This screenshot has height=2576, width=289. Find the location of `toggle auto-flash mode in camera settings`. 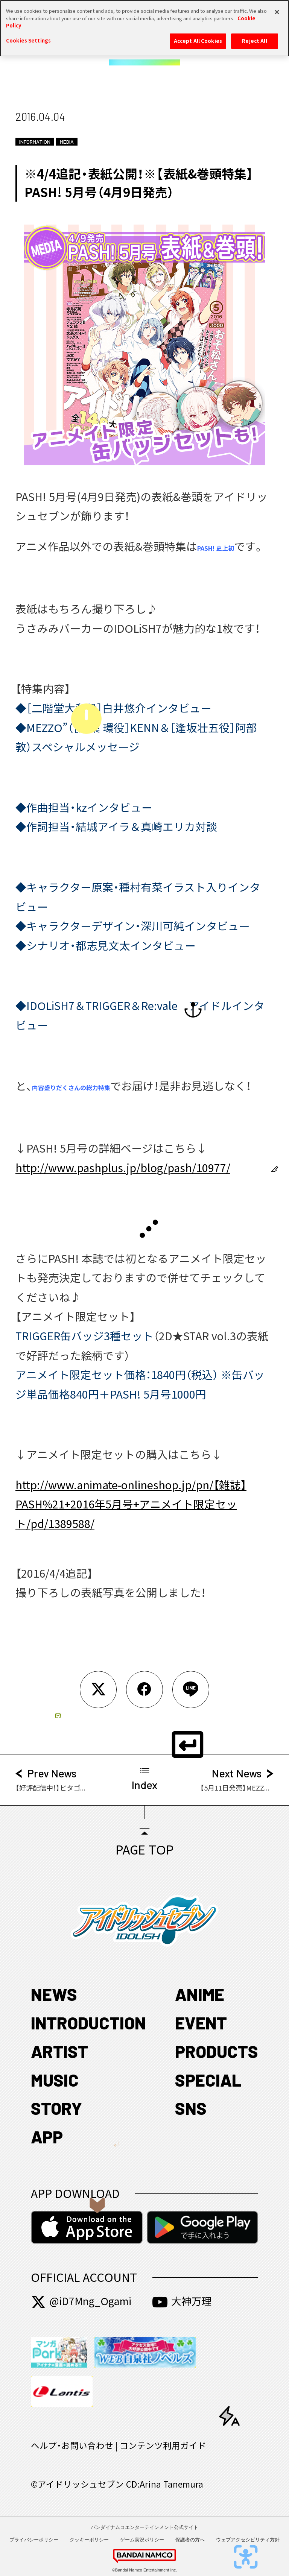

toggle auto-flash mode in camera settings is located at coordinates (229, 2417).